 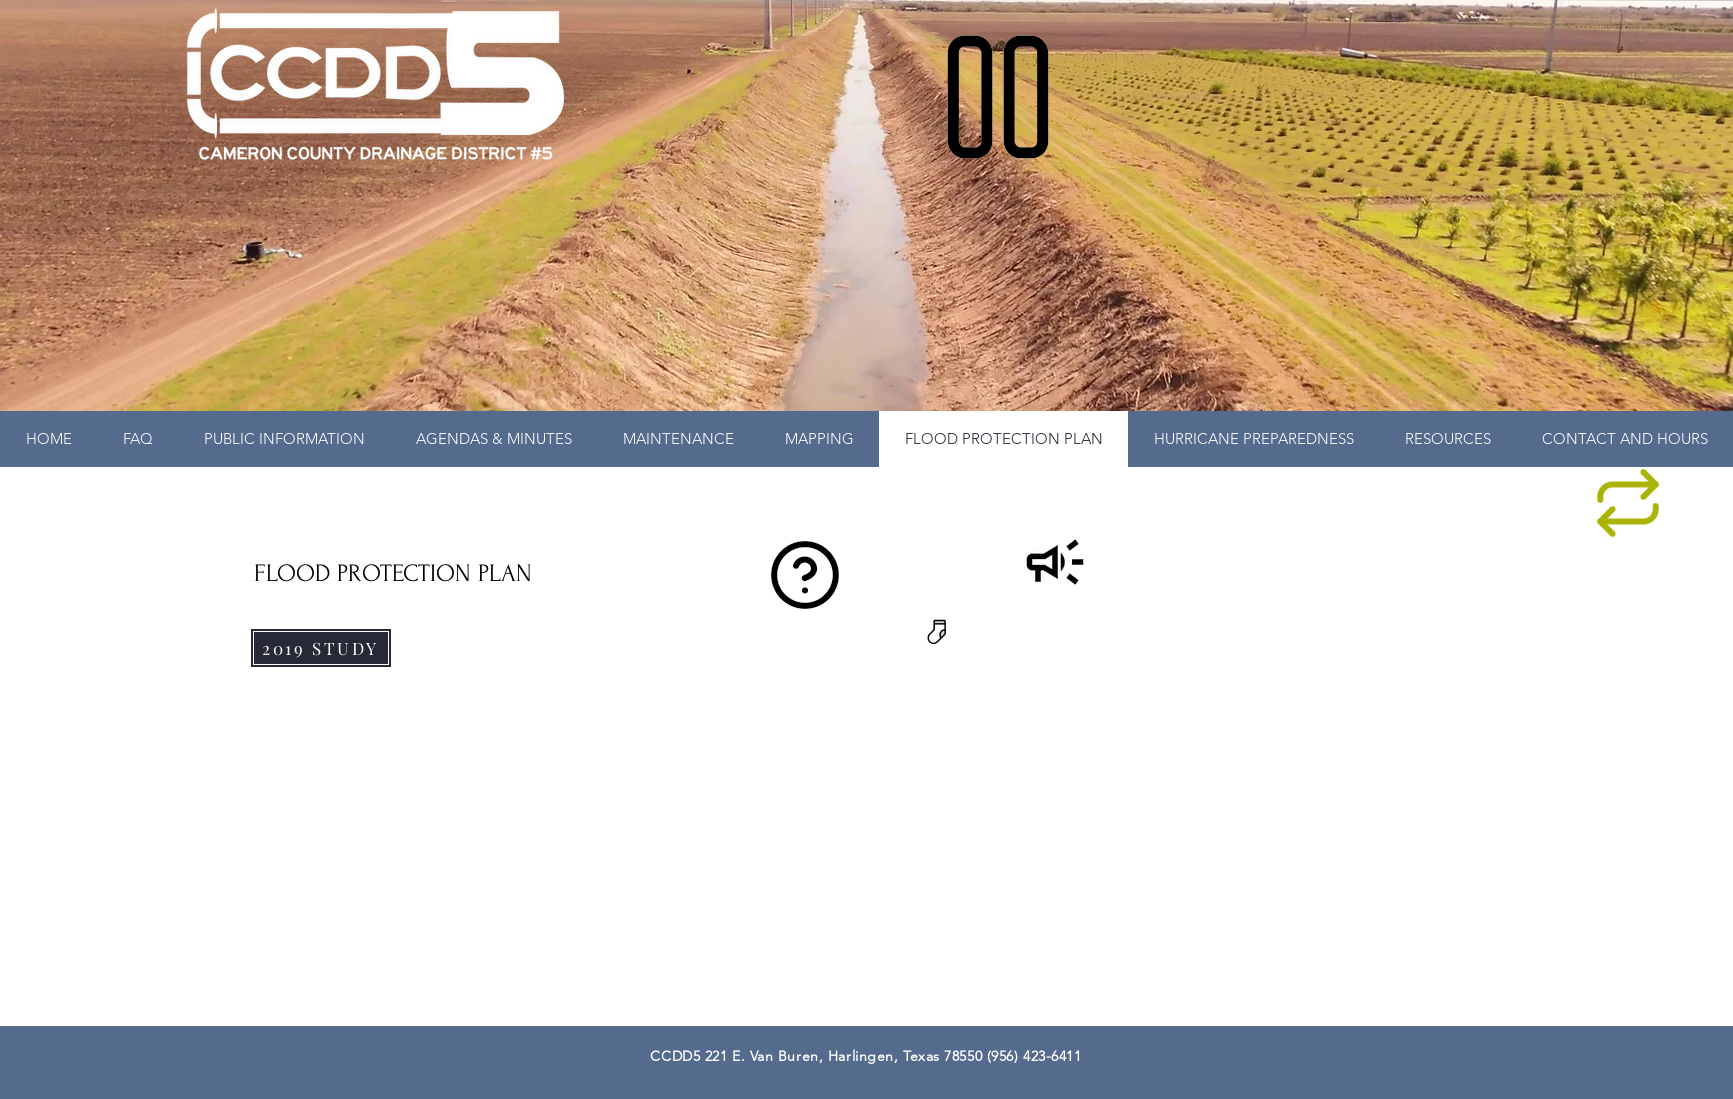 I want to click on browse clothing or apparel items, so click(x=937, y=631).